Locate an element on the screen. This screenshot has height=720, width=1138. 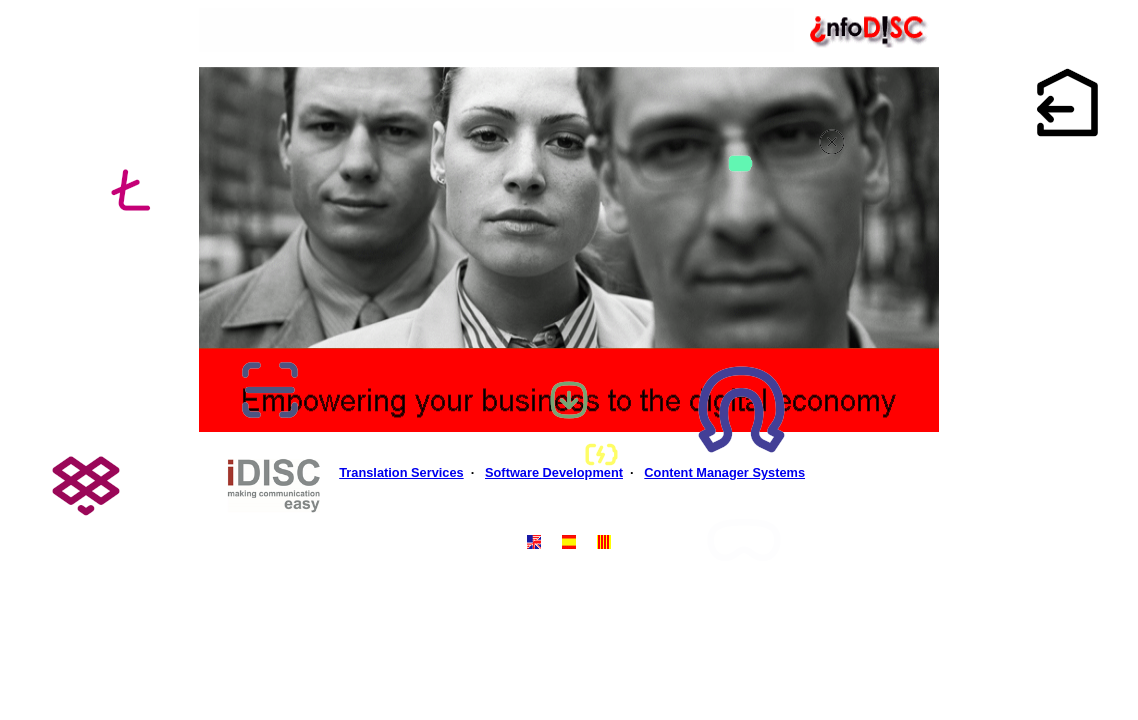
access horse riding or equestrian features is located at coordinates (741, 409).